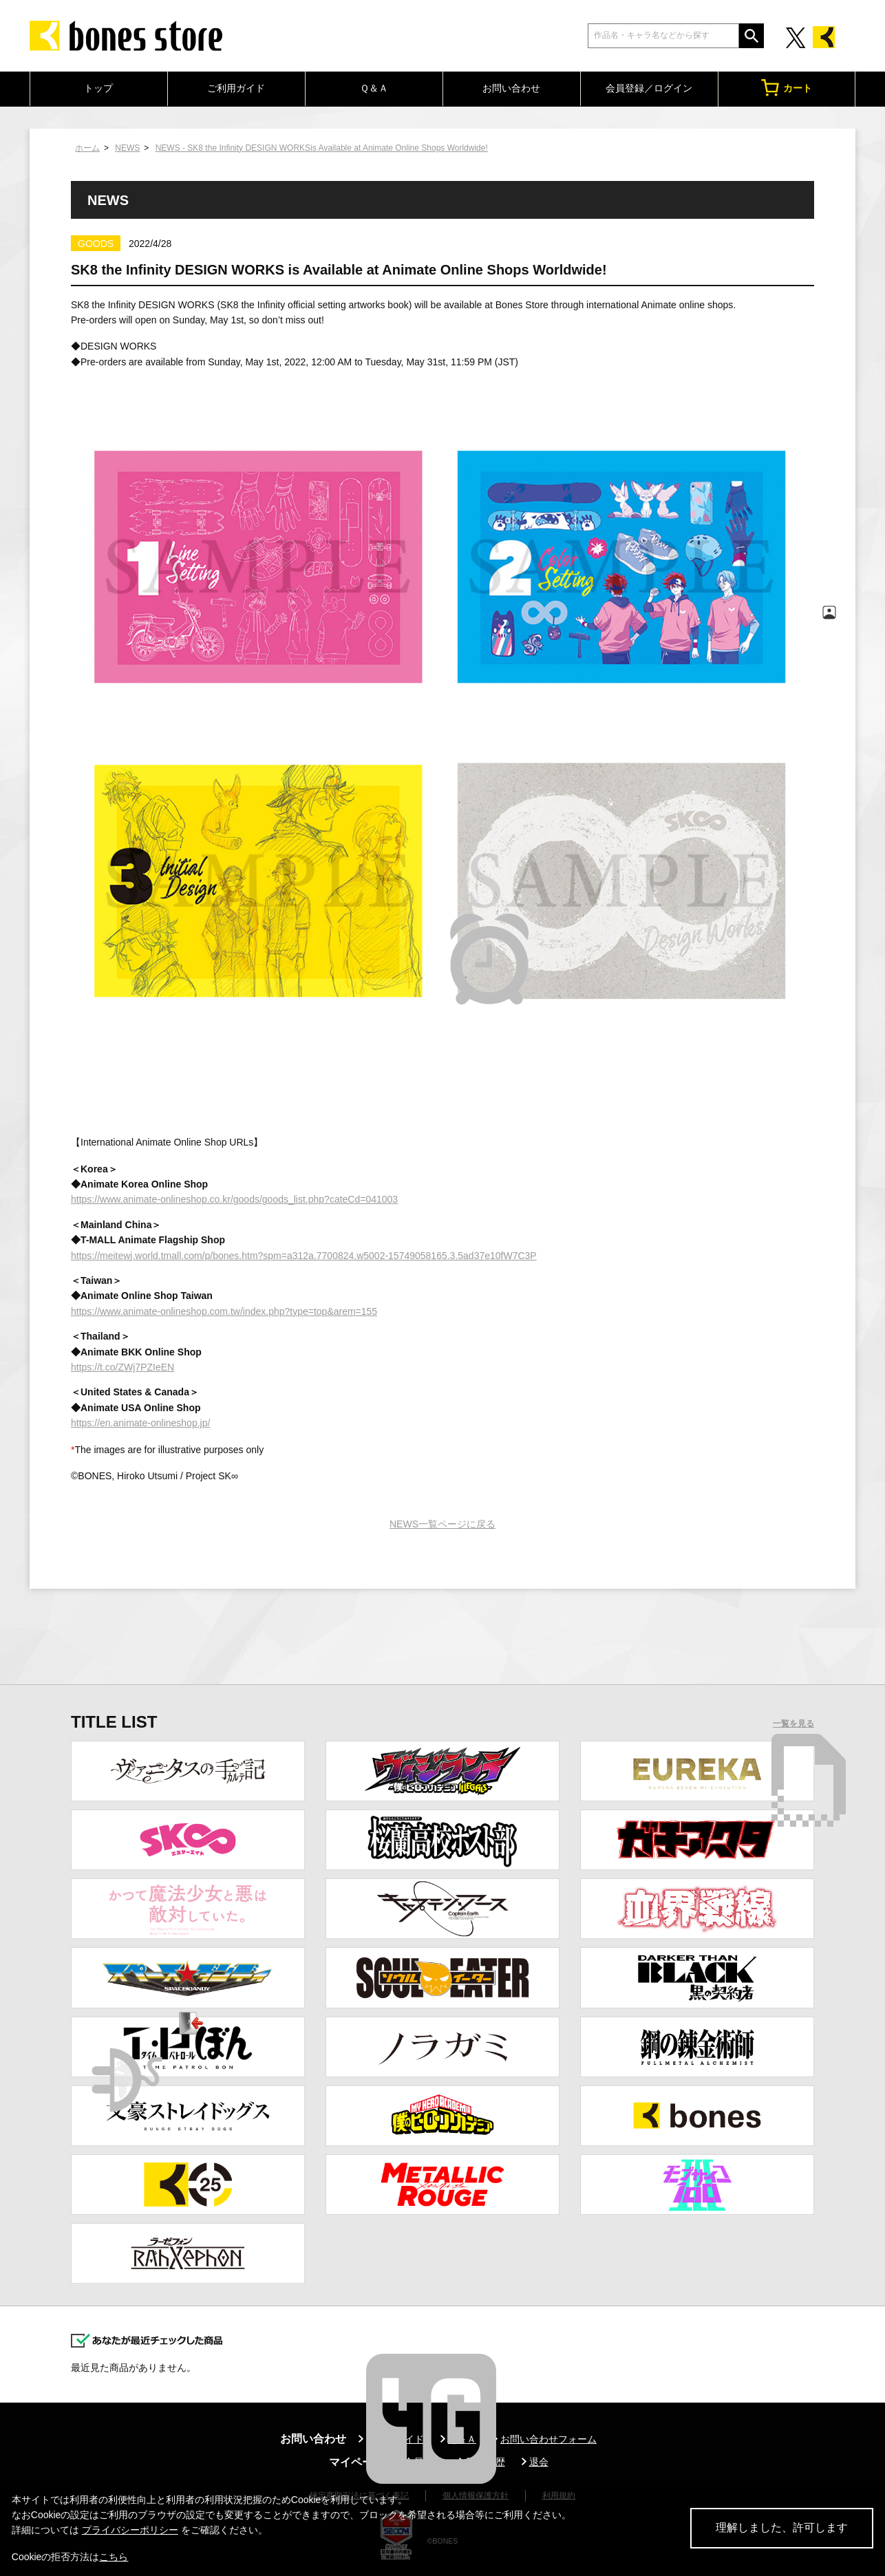 Image resolution: width=885 pixels, height=2576 pixels. What do you see at coordinates (829, 612) in the screenshot?
I see `configure login screen settings` at bounding box center [829, 612].